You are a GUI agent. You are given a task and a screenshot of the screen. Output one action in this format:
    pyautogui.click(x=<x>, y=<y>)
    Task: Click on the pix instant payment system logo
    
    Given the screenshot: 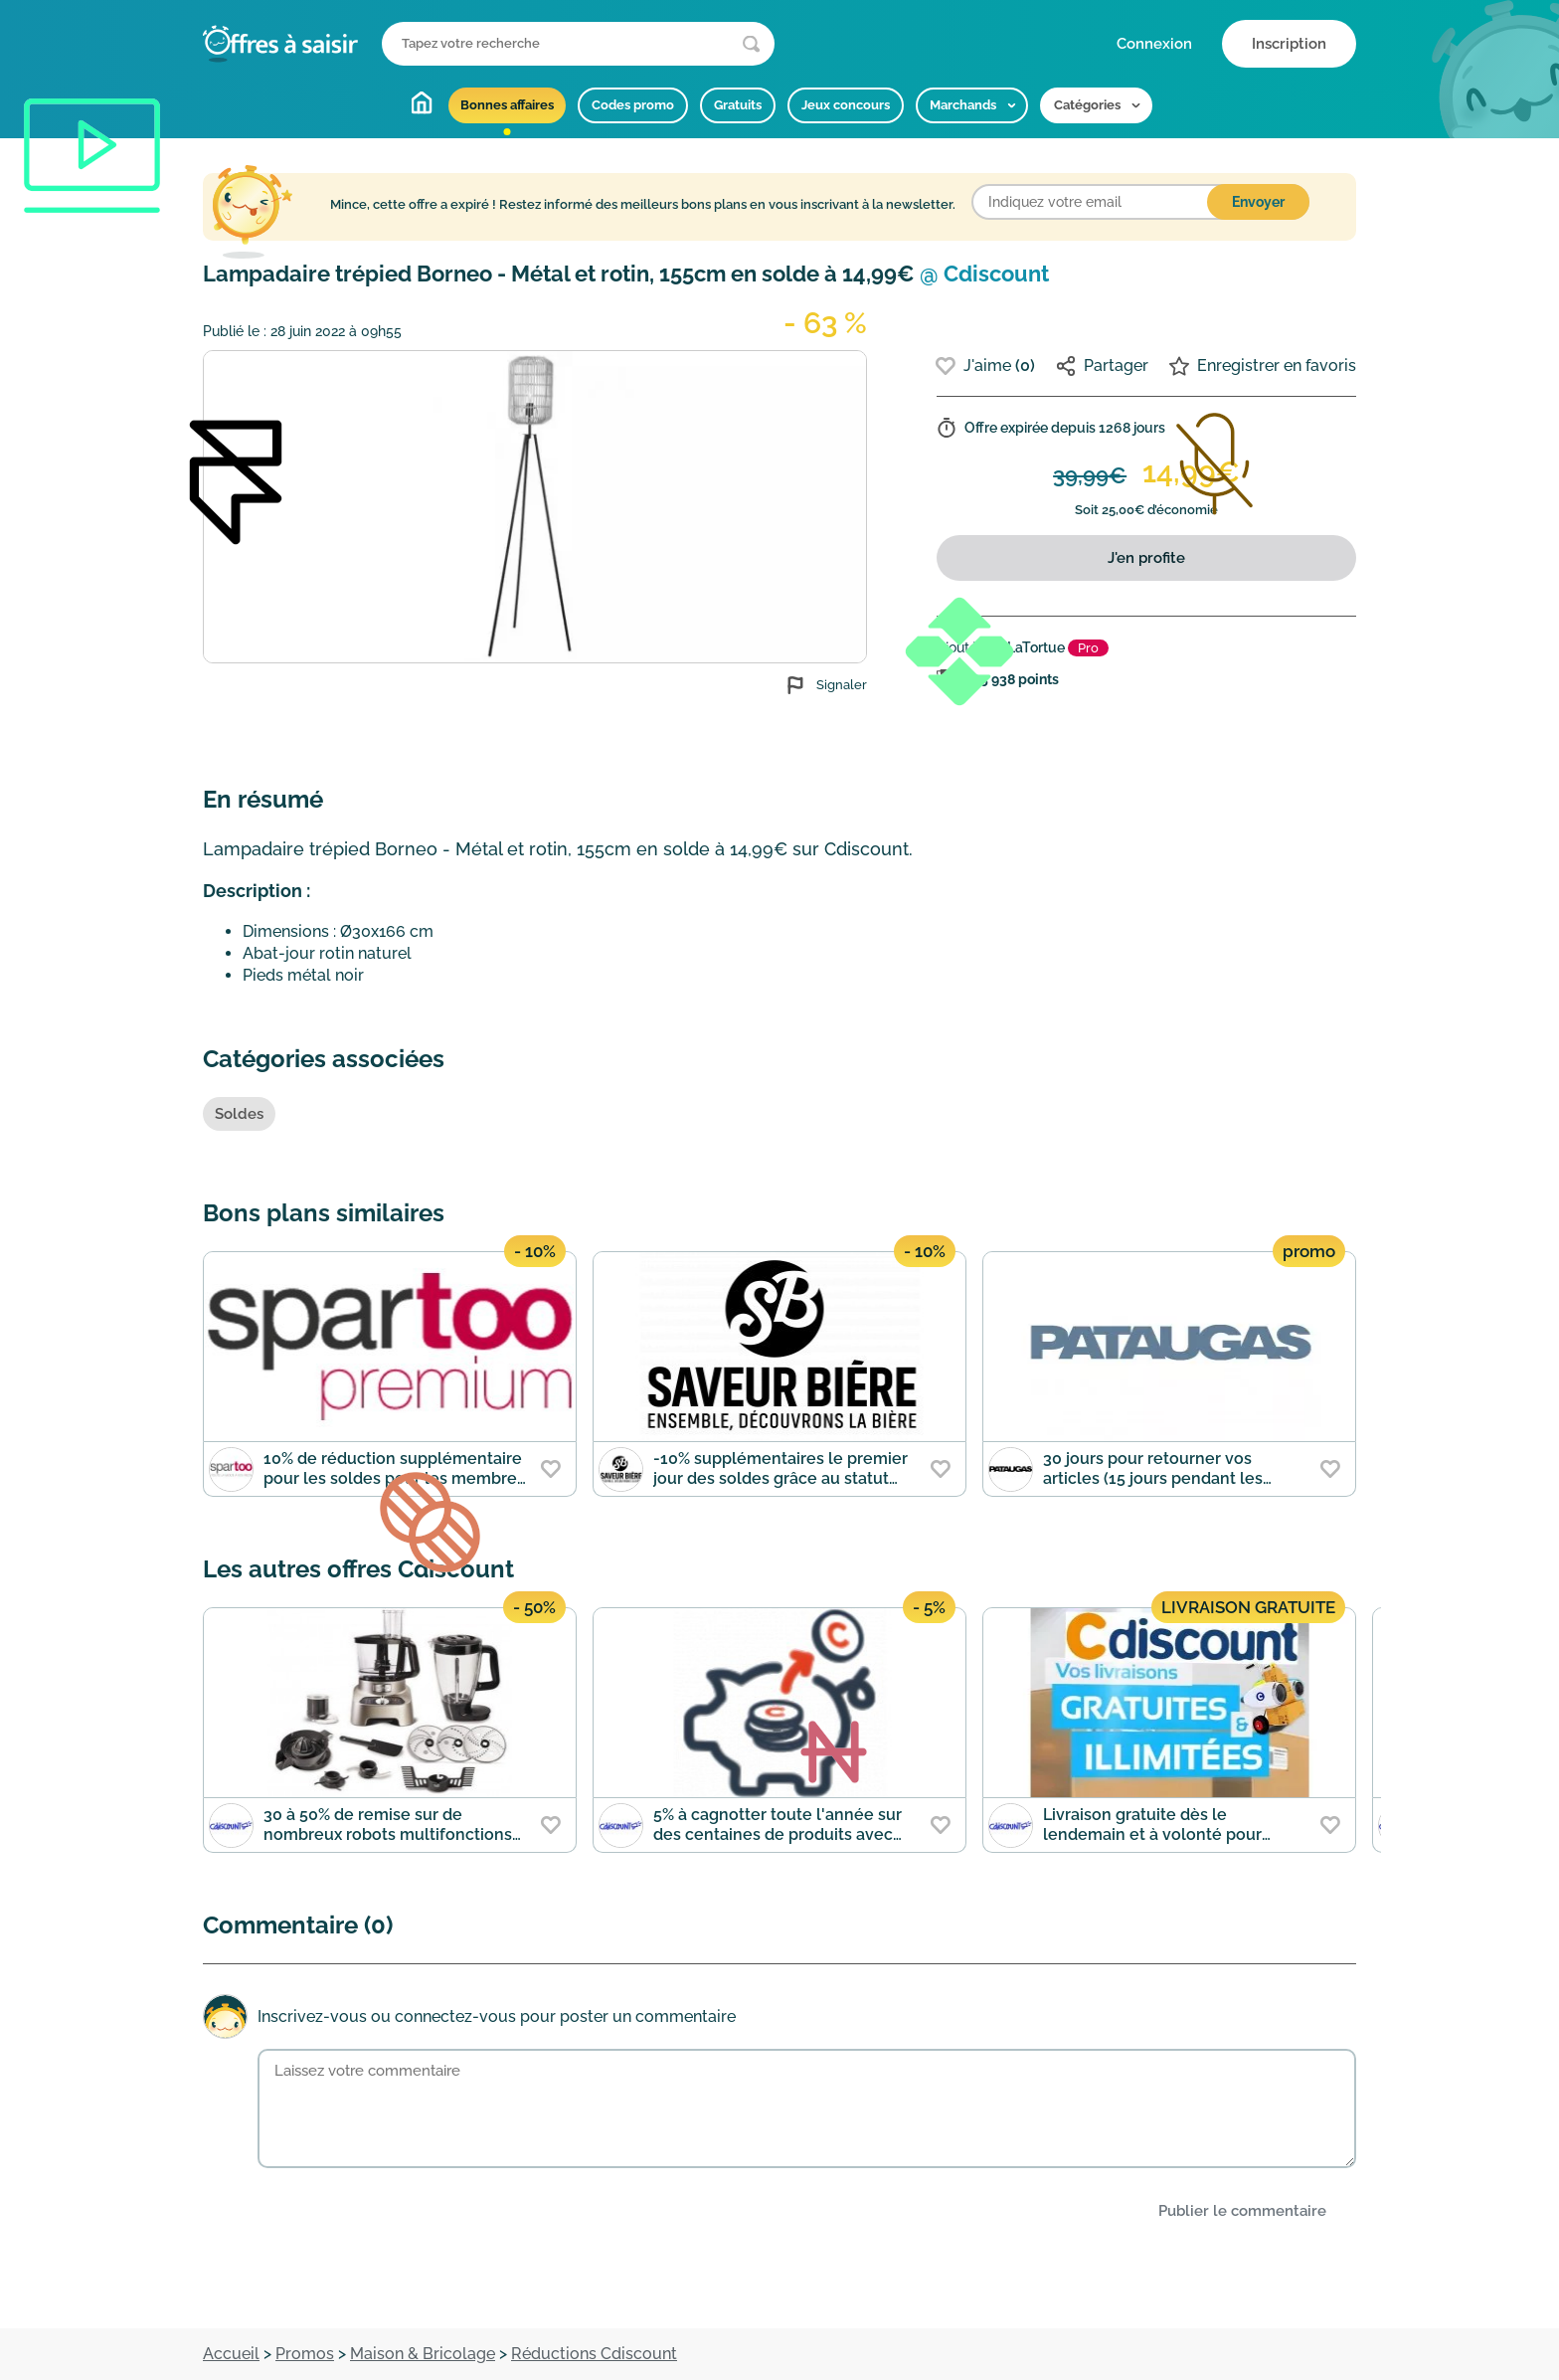 What is the action you would take?
    pyautogui.click(x=959, y=651)
    